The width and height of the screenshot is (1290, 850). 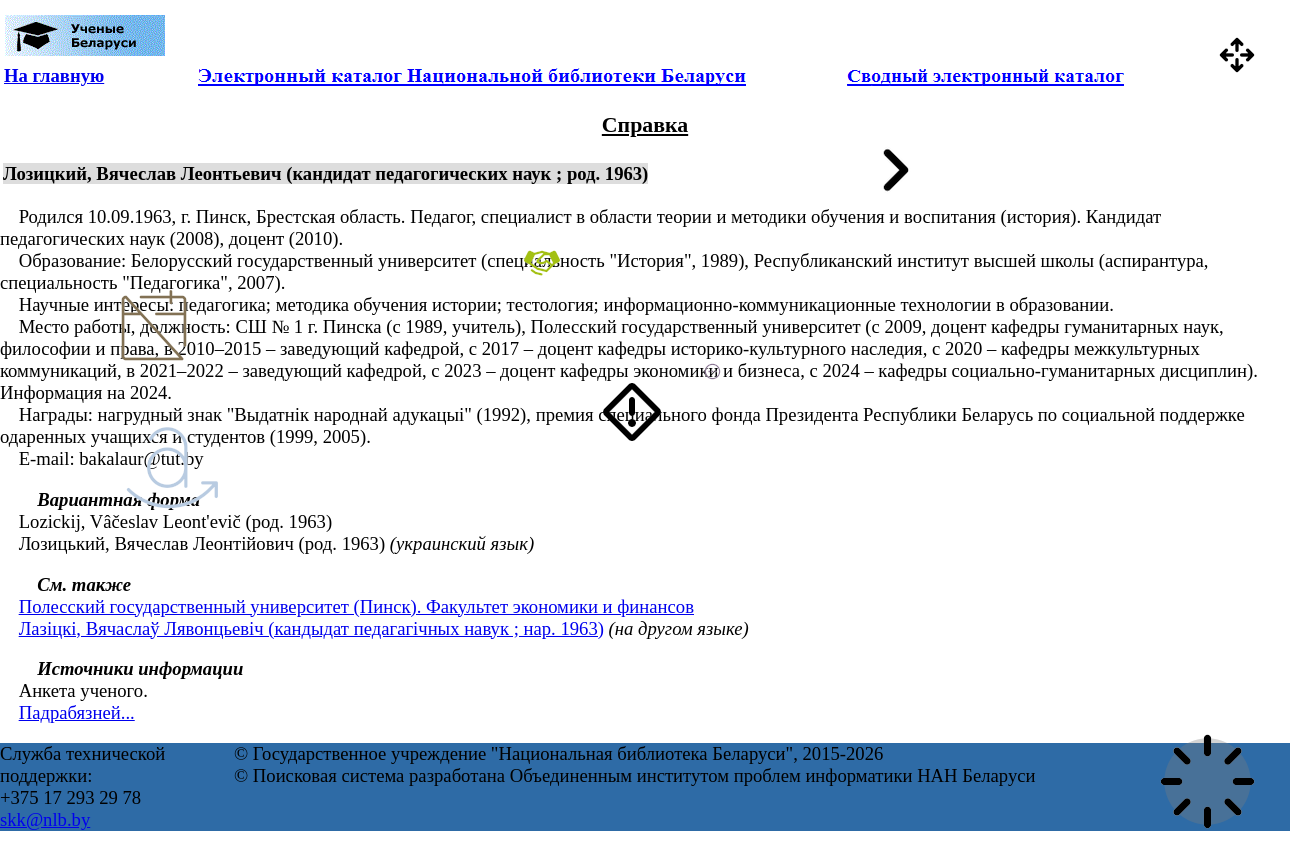 I want to click on indicates a partnership or collaboration, so click(x=542, y=262).